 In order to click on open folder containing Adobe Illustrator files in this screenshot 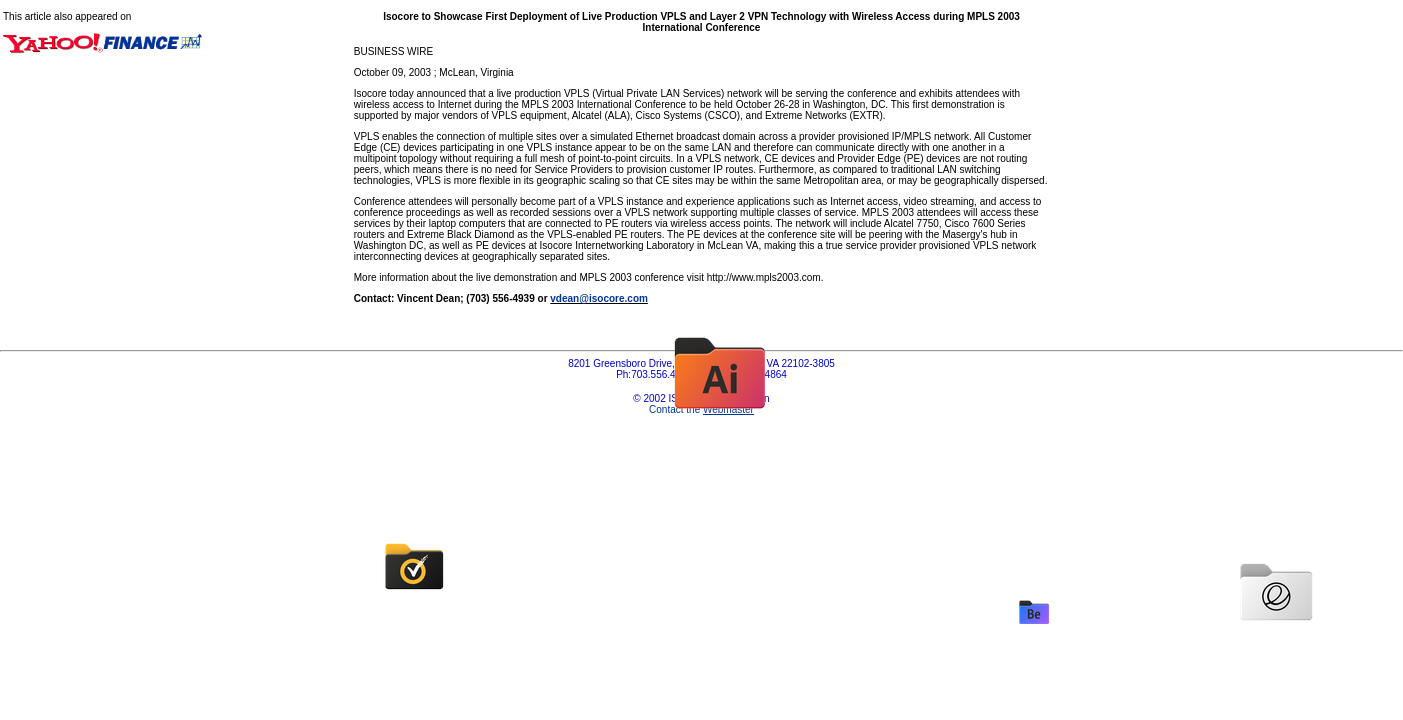, I will do `click(719, 375)`.